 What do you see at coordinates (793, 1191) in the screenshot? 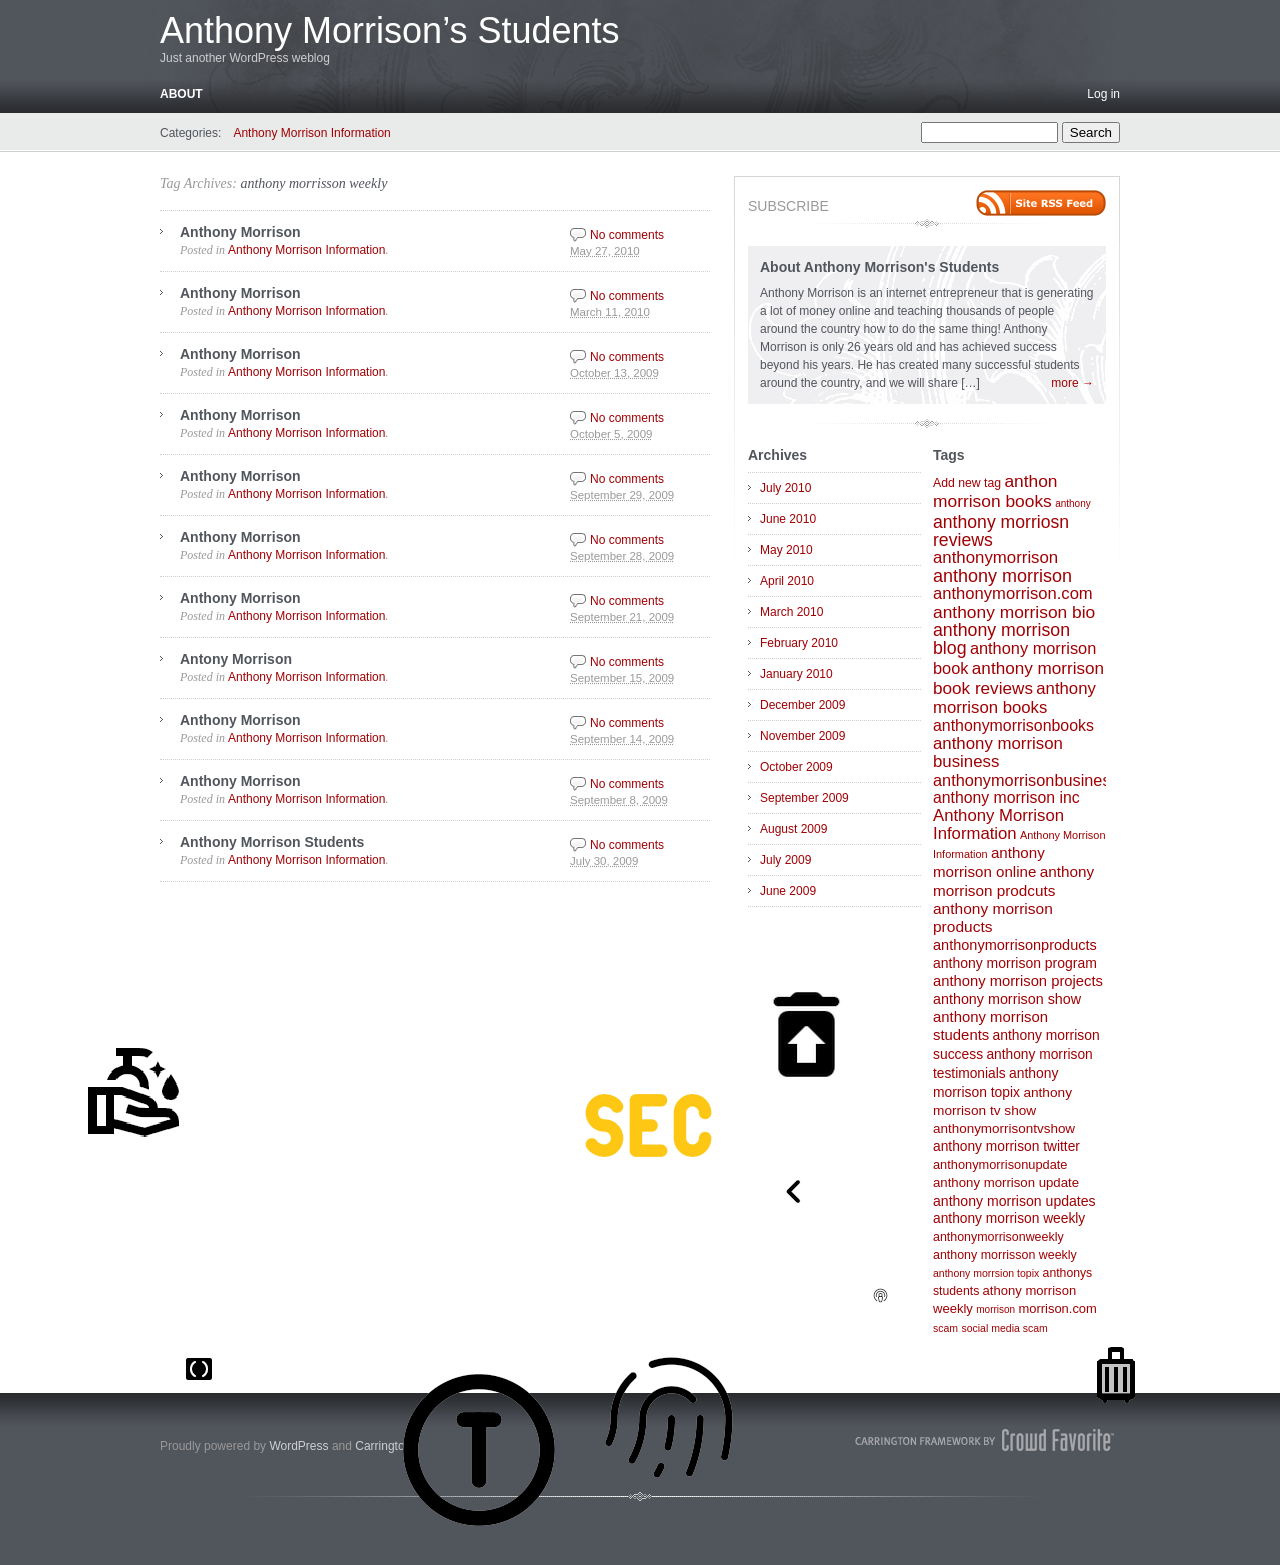
I see `go back to the previous screen` at bounding box center [793, 1191].